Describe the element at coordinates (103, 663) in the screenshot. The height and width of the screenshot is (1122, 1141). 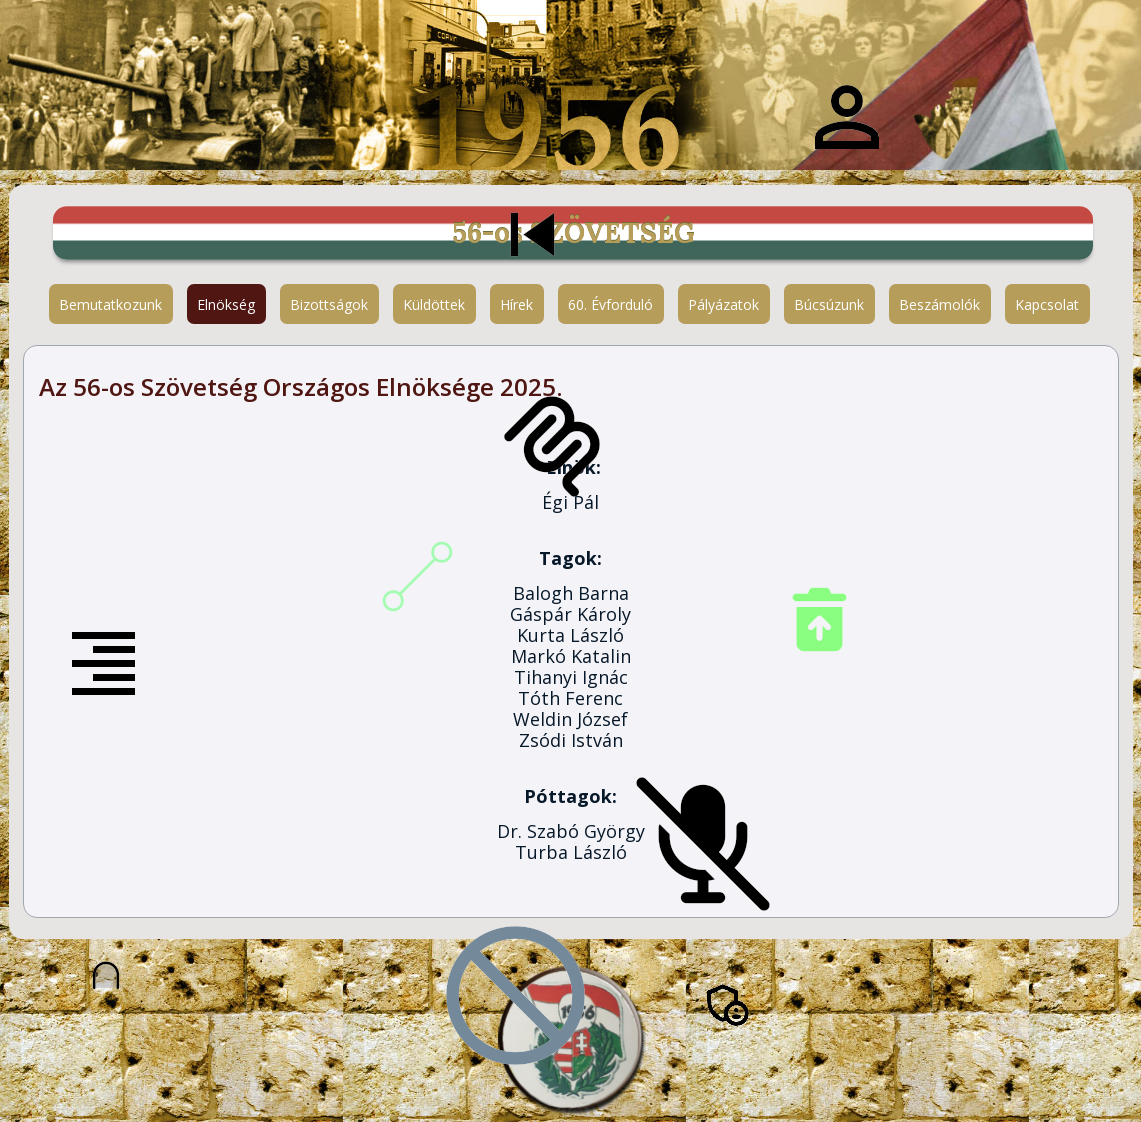
I see `align text to the right` at that location.